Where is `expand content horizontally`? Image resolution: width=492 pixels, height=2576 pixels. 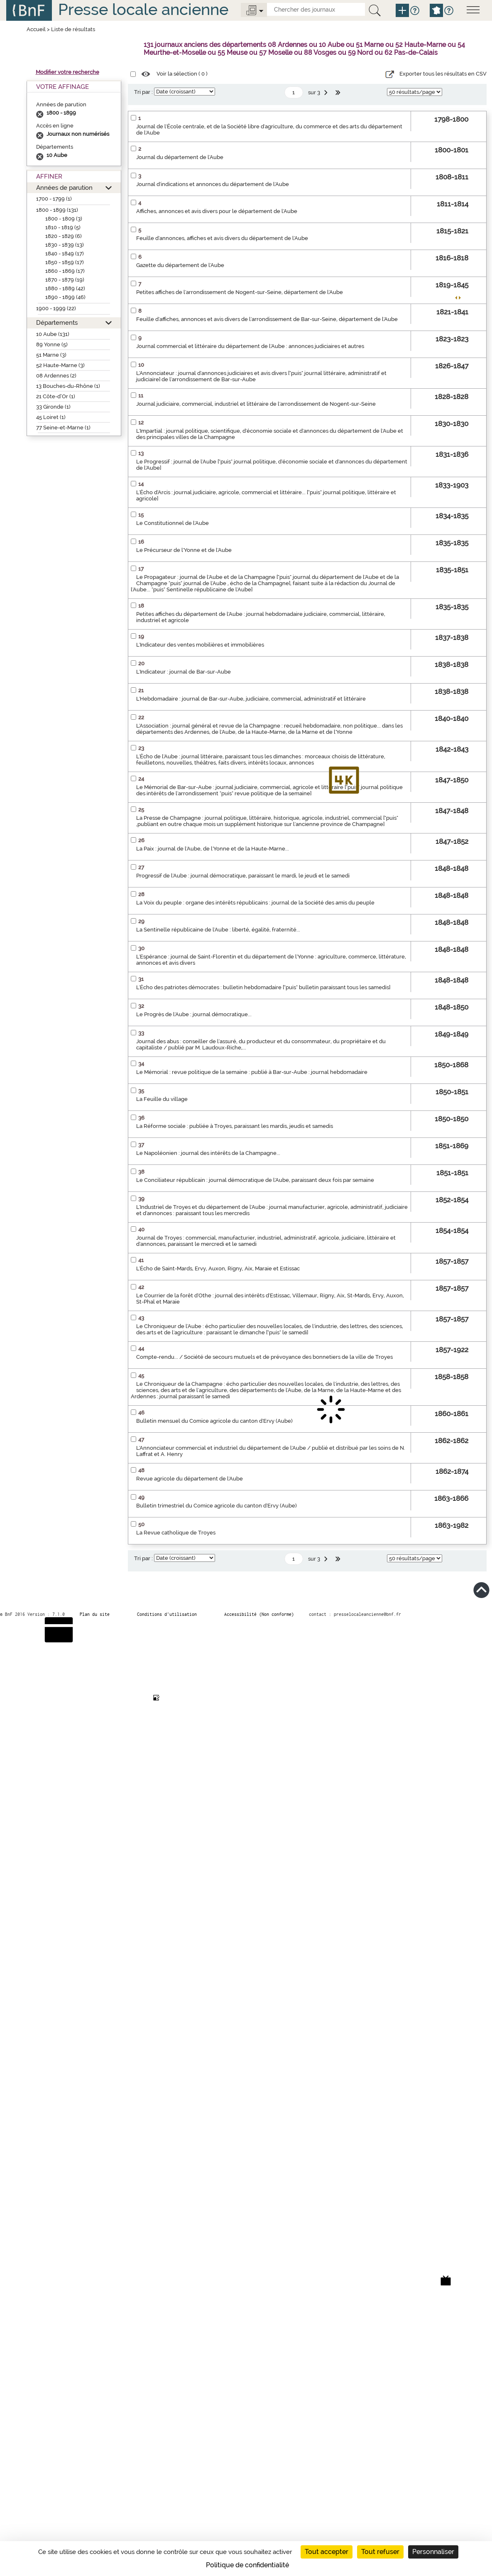 expand content horizontally is located at coordinates (458, 298).